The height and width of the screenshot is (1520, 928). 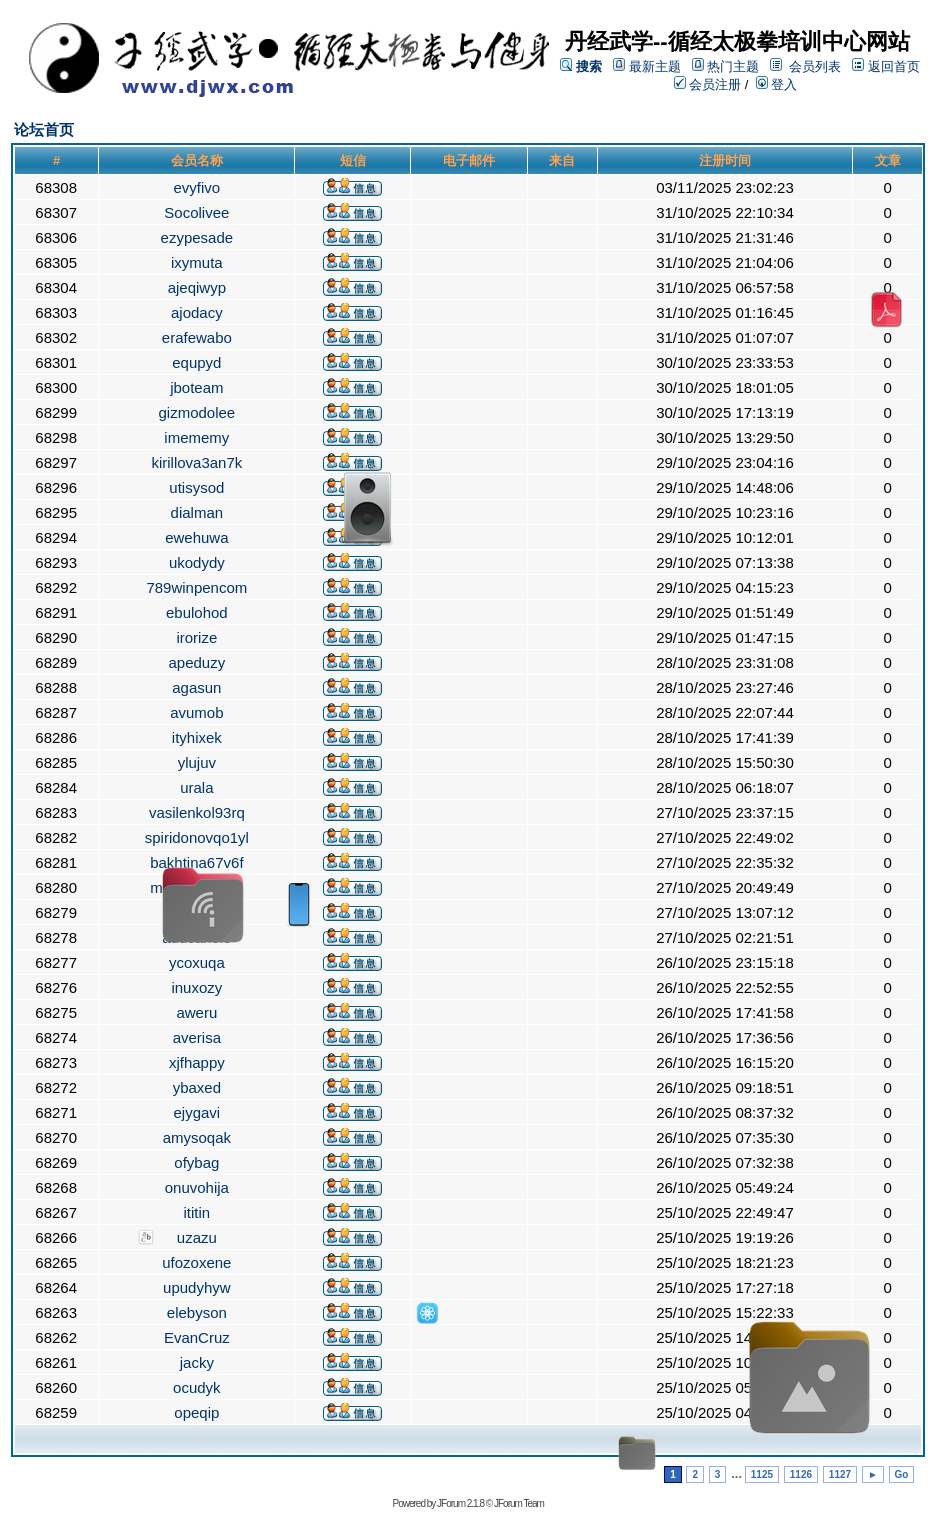 I want to click on iPhone 13 Pro device icon, so click(x=299, y=905).